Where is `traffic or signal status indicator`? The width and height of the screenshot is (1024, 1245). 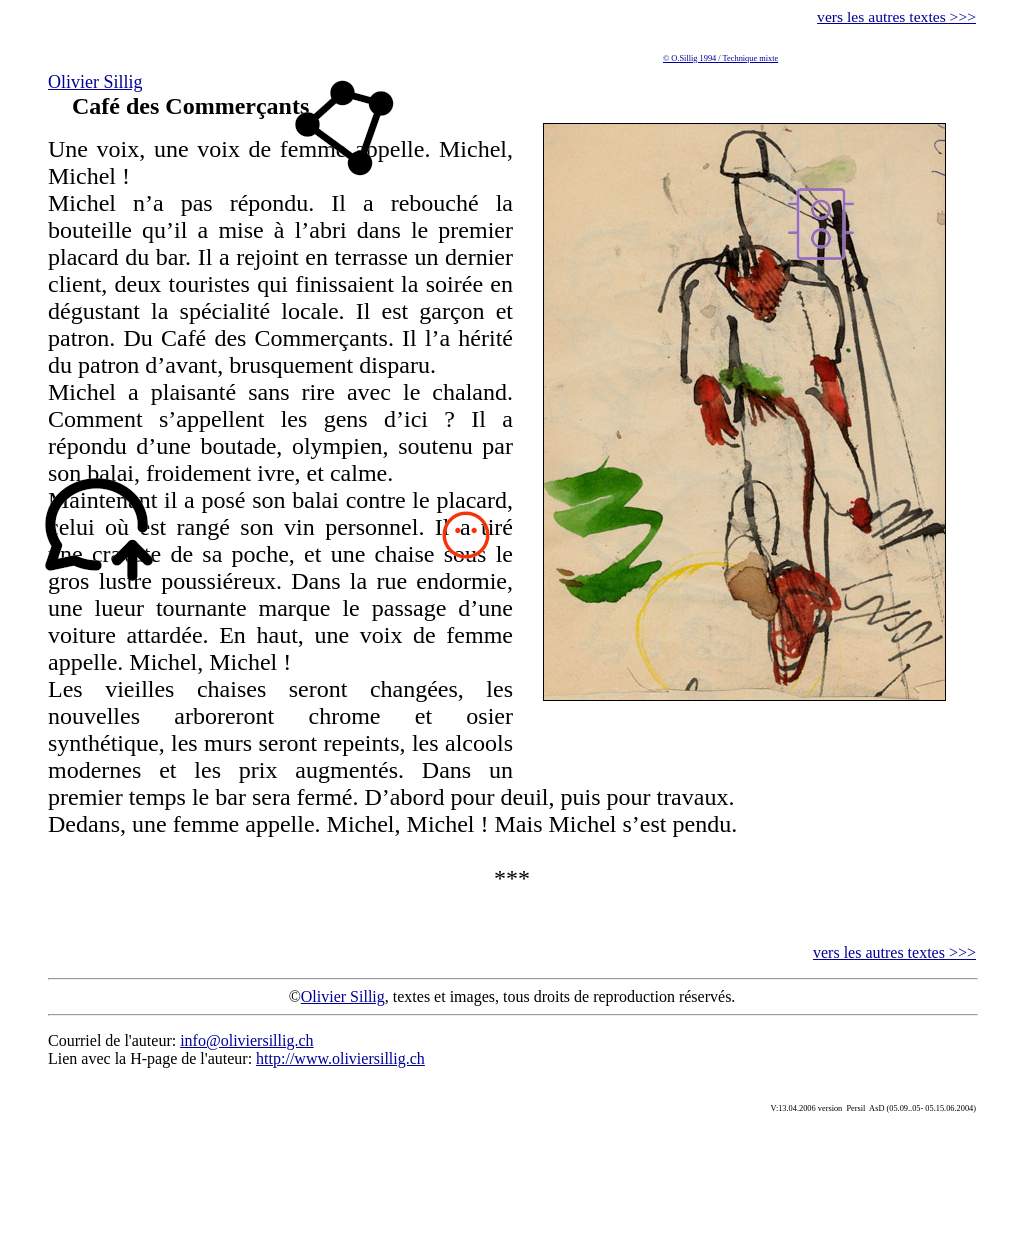
traffic or signal status indicator is located at coordinates (821, 224).